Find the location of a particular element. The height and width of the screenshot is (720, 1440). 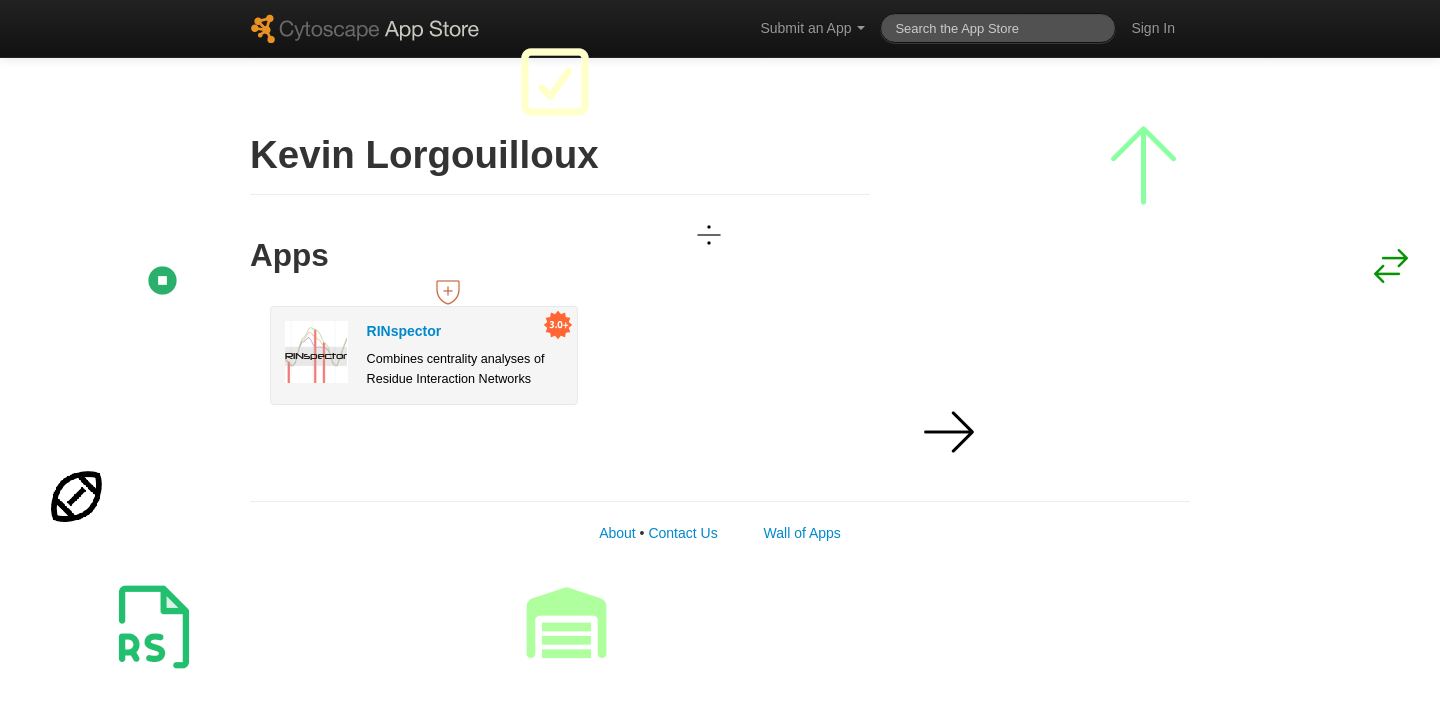

swap or exchange items is located at coordinates (1391, 266).